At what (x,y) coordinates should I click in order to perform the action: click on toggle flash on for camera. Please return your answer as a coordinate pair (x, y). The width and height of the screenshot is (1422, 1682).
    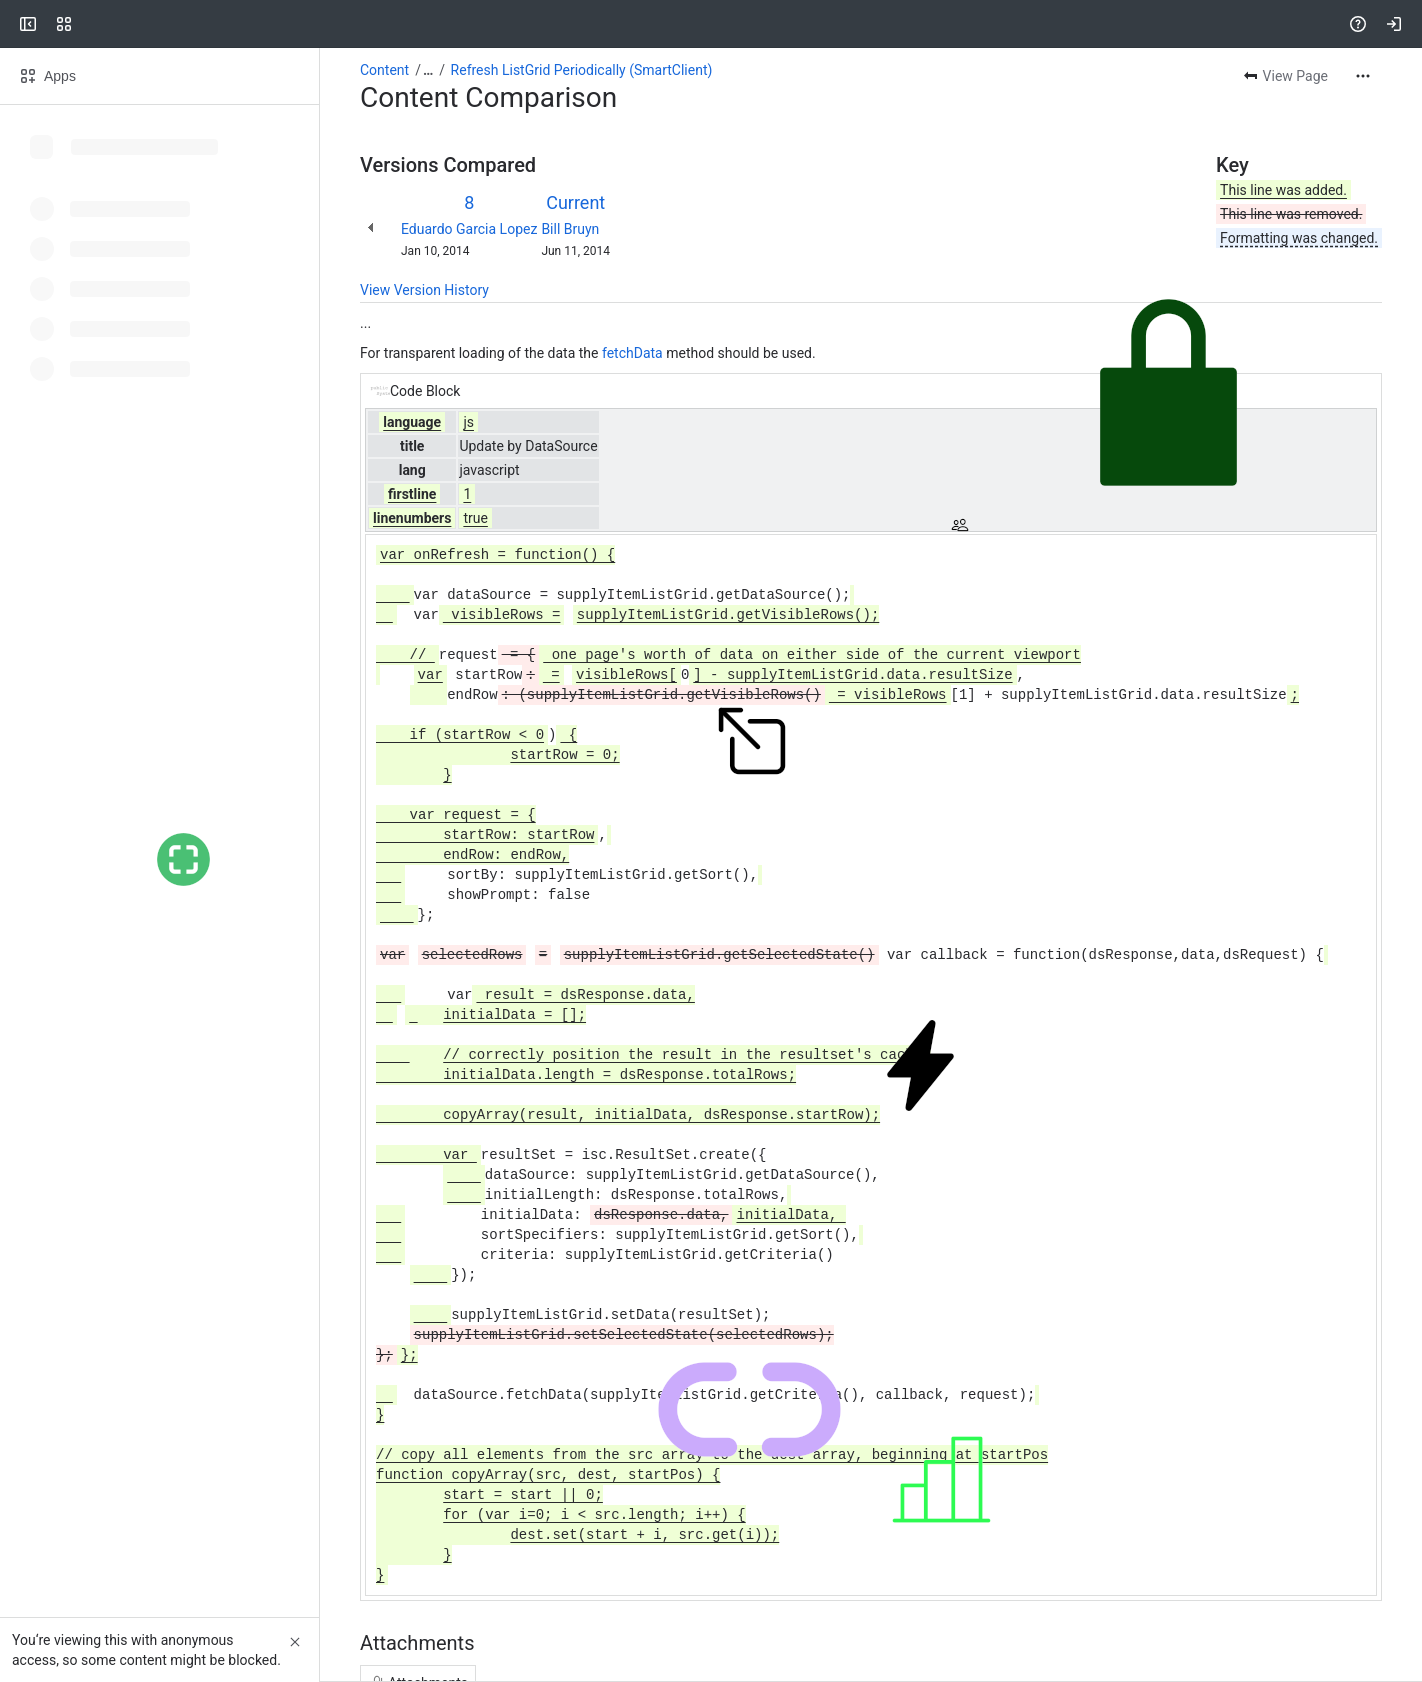
    Looking at the image, I should click on (920, 1065).